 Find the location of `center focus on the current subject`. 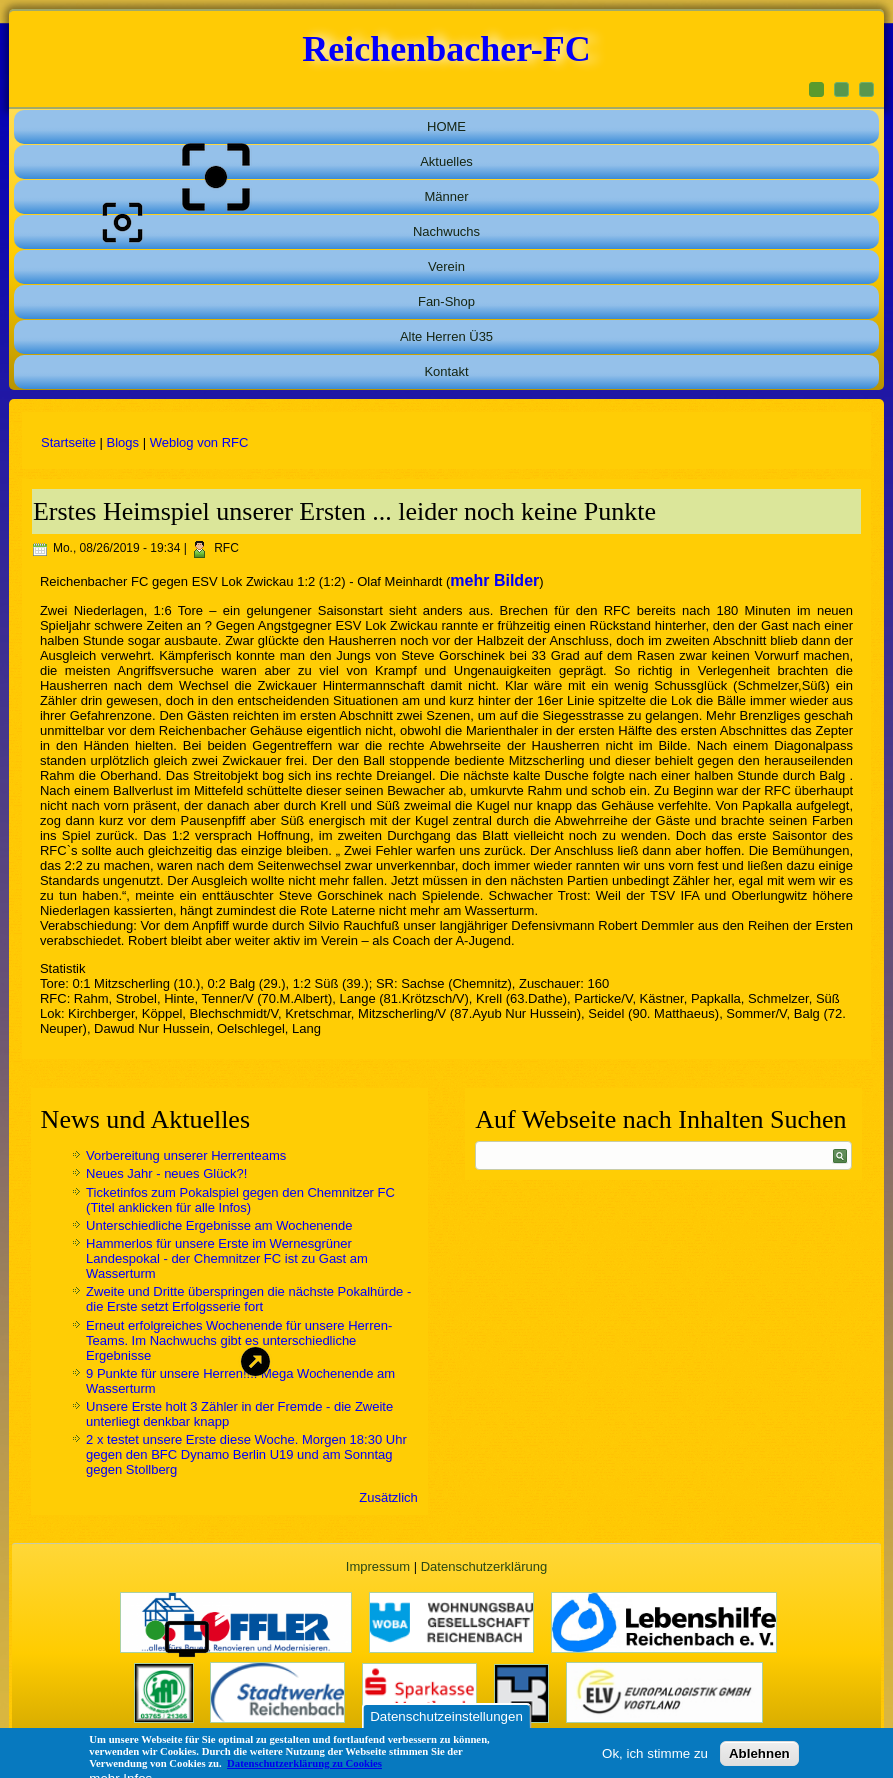

center focus on the current subject is located at coordinates (216, 177).